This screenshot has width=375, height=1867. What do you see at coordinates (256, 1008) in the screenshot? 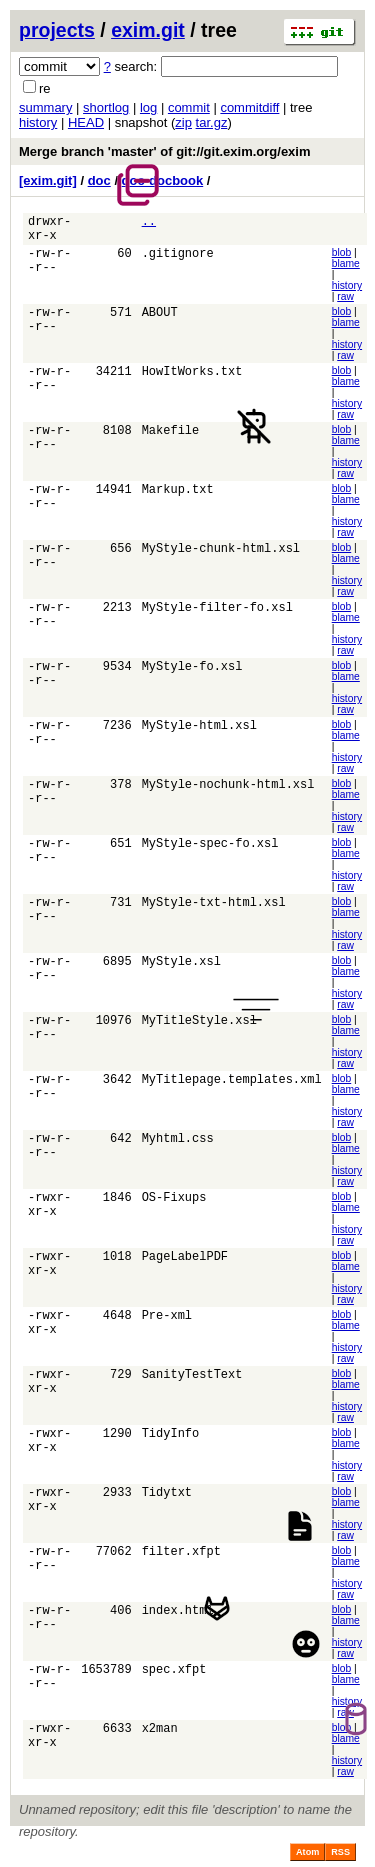
I see `filter or sort content` at bounding box center [256, 1008].